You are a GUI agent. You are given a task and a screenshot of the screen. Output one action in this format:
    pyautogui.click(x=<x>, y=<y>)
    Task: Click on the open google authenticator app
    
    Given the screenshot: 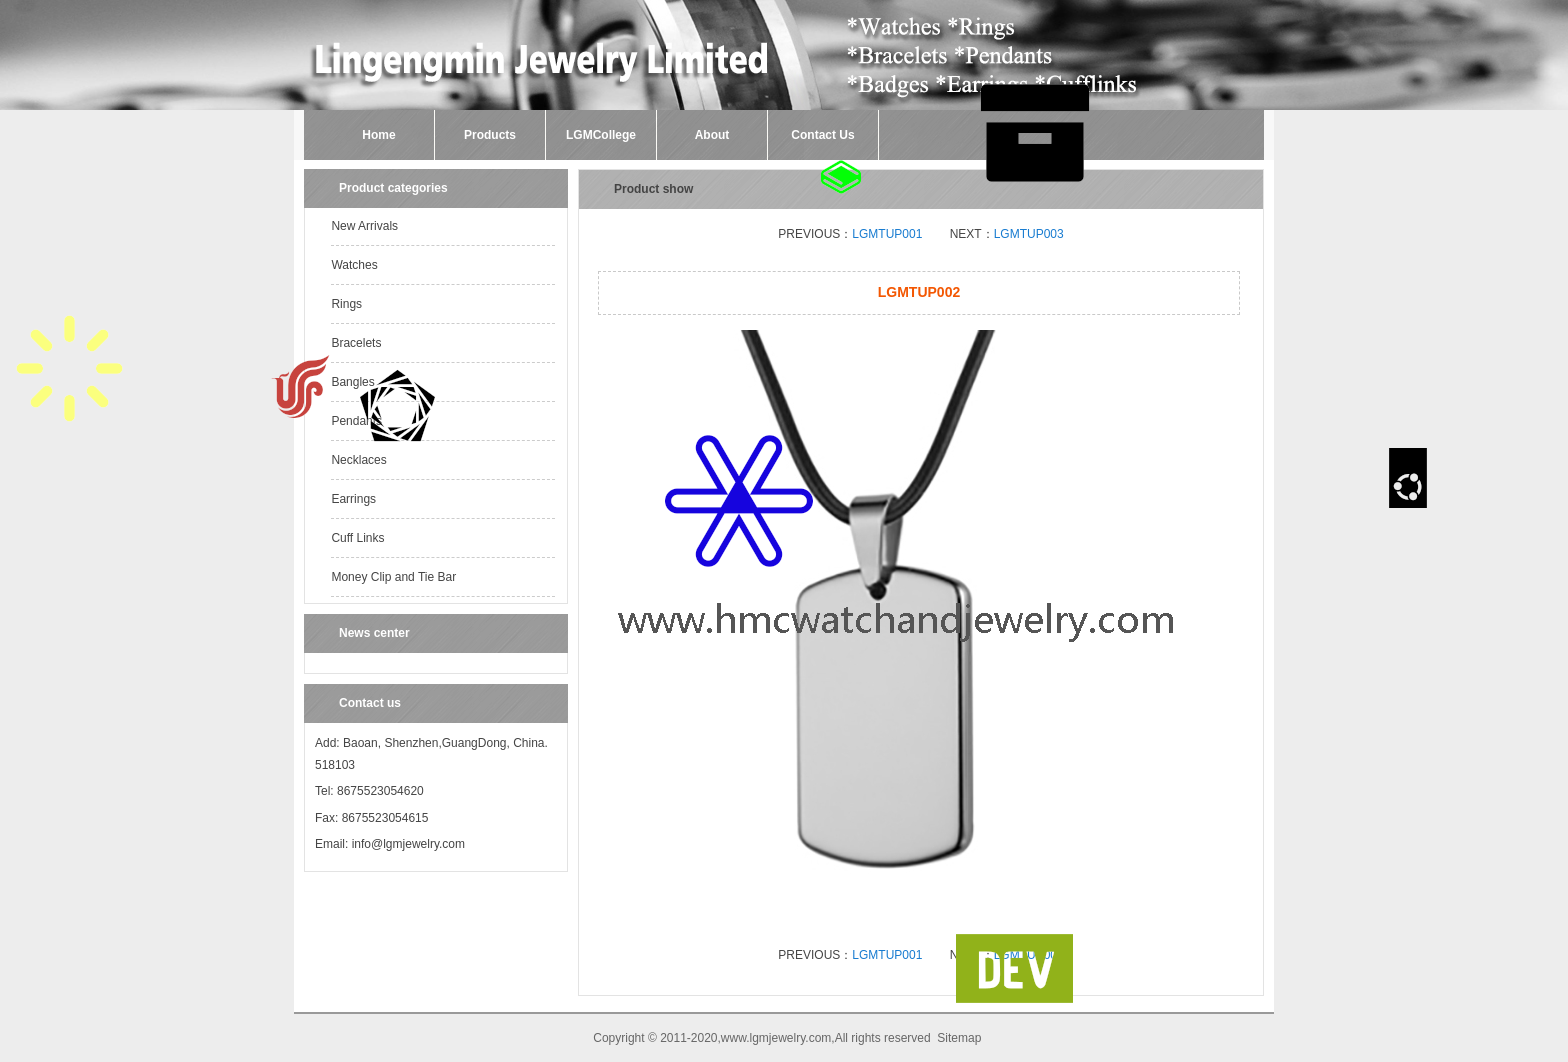 What is the action you would take?
    pyautogui.click(x=739, y=501)
    